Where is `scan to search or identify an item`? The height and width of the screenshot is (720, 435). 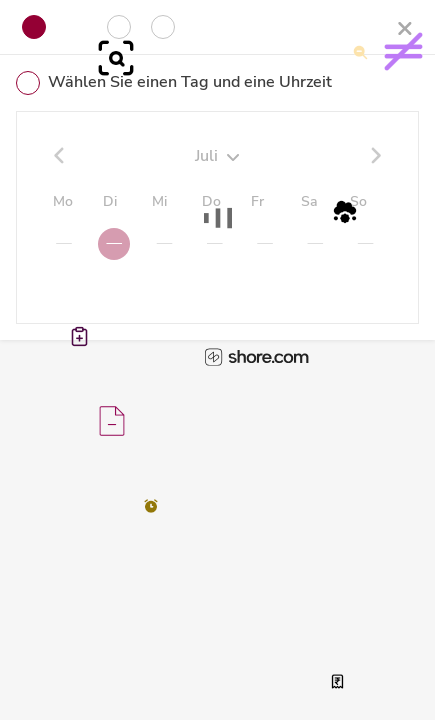 scan to search or identify an item is located at coordinates (116, 58).